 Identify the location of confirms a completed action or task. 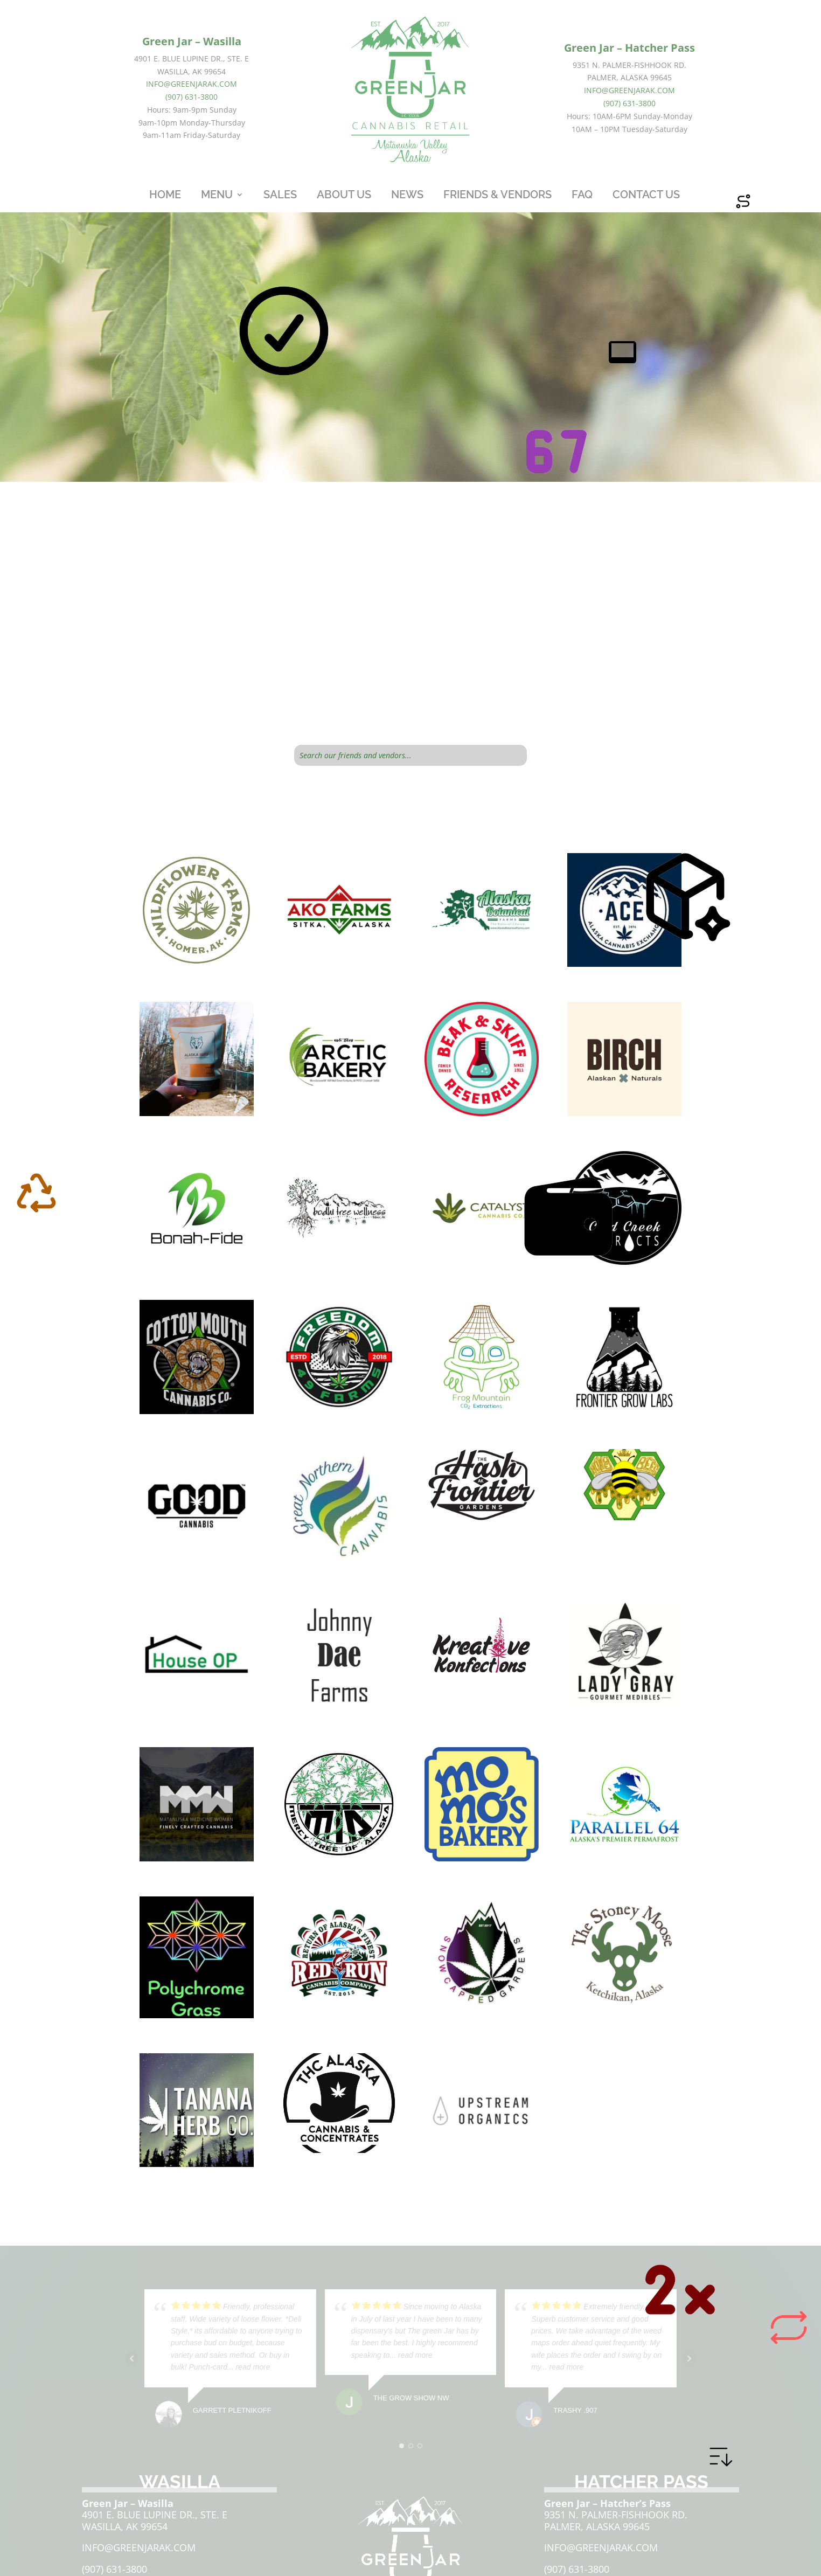
(284, 331).